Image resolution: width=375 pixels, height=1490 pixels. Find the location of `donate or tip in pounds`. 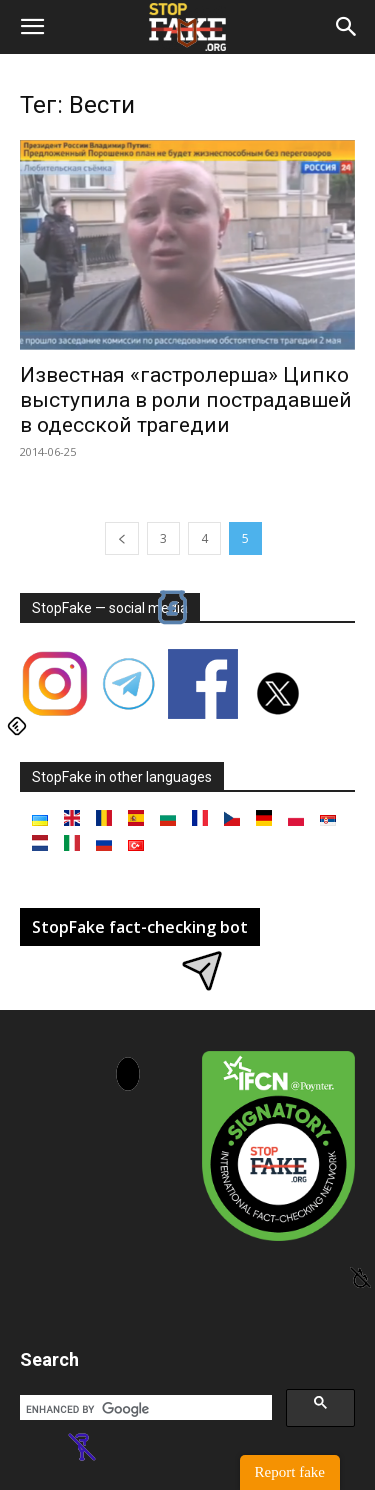

donate or tip in pounds is located at coordinates (172, 606).